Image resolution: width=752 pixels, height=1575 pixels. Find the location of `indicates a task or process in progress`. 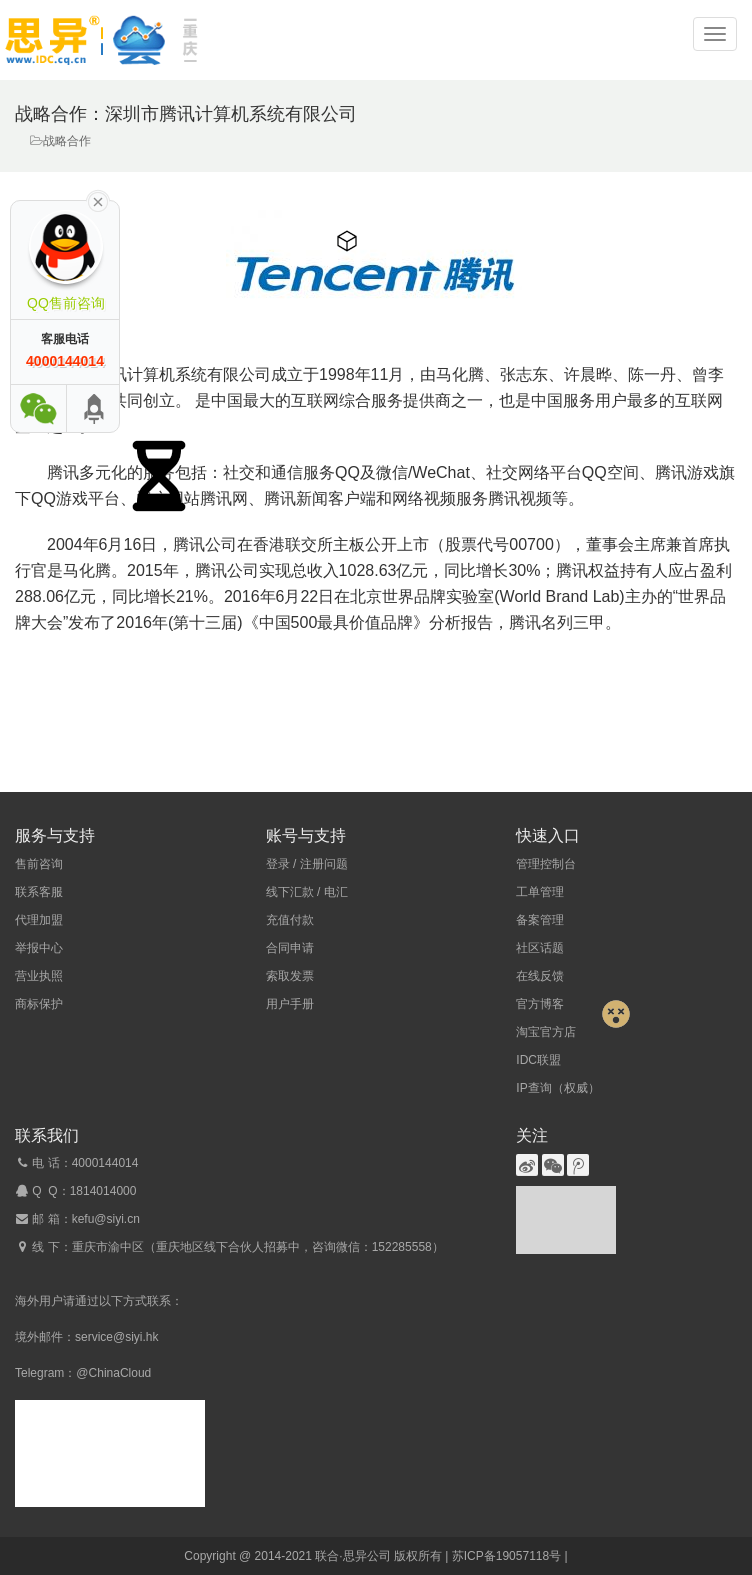

indicates a task or process in progress is located at coordinates (159, 476).